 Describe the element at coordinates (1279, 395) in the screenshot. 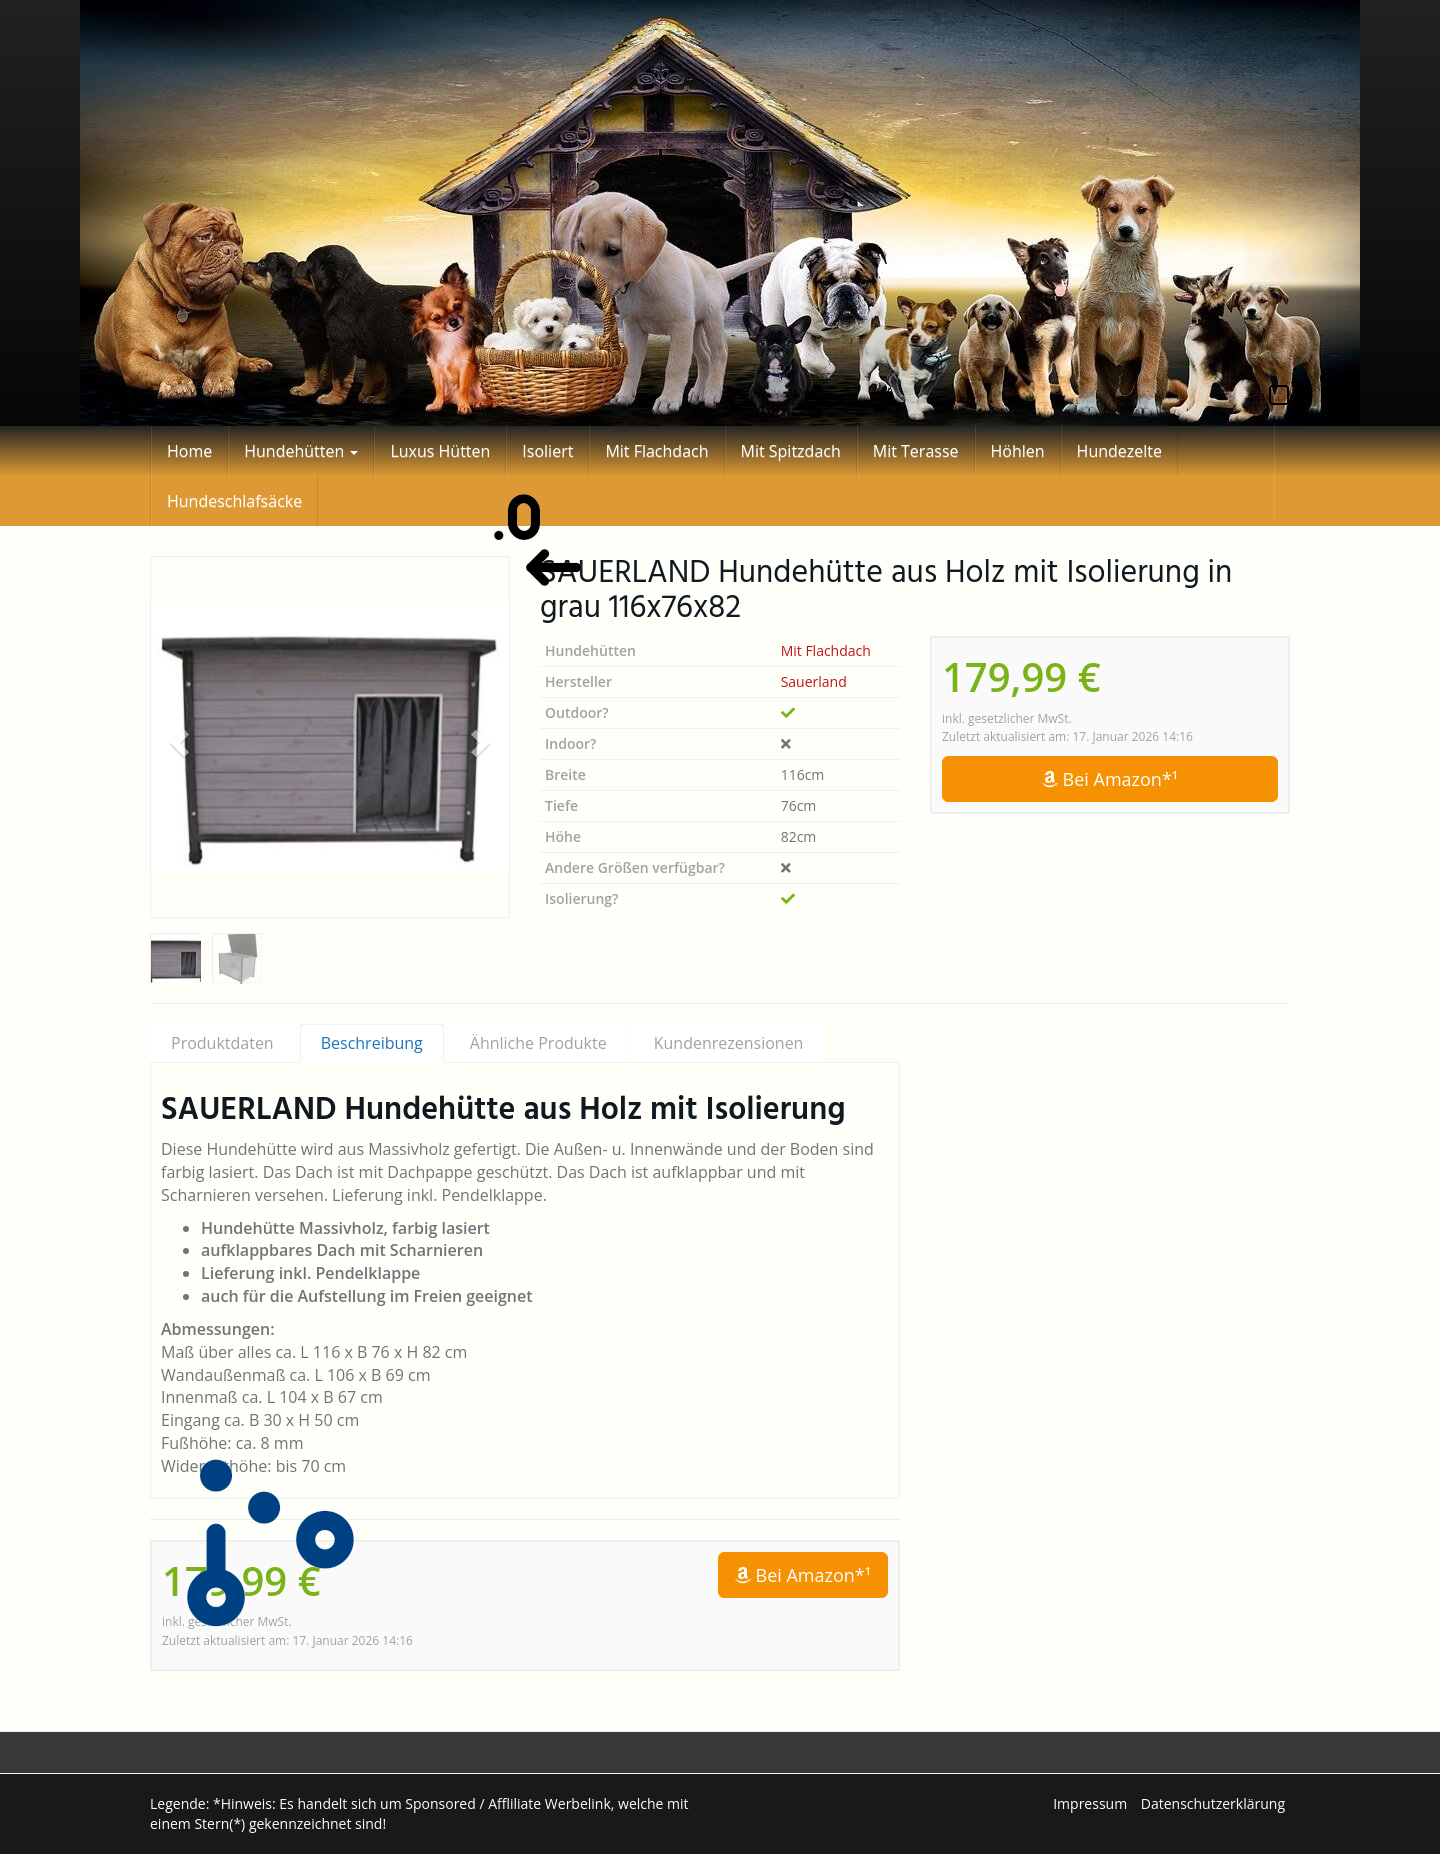

I see `crop image to square dimensions` at that location.